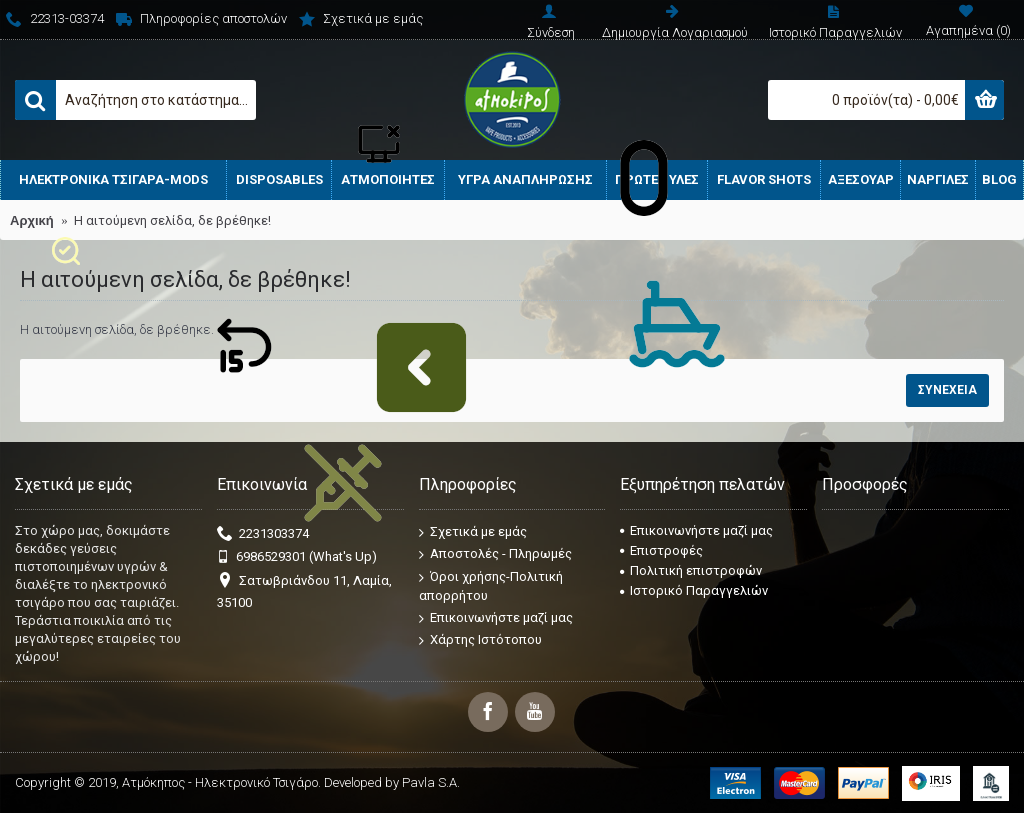  What do you see at coordinates (379, 144) in the screenshot?
I see `stop sharing your screen` at bounding box center [379, 144].